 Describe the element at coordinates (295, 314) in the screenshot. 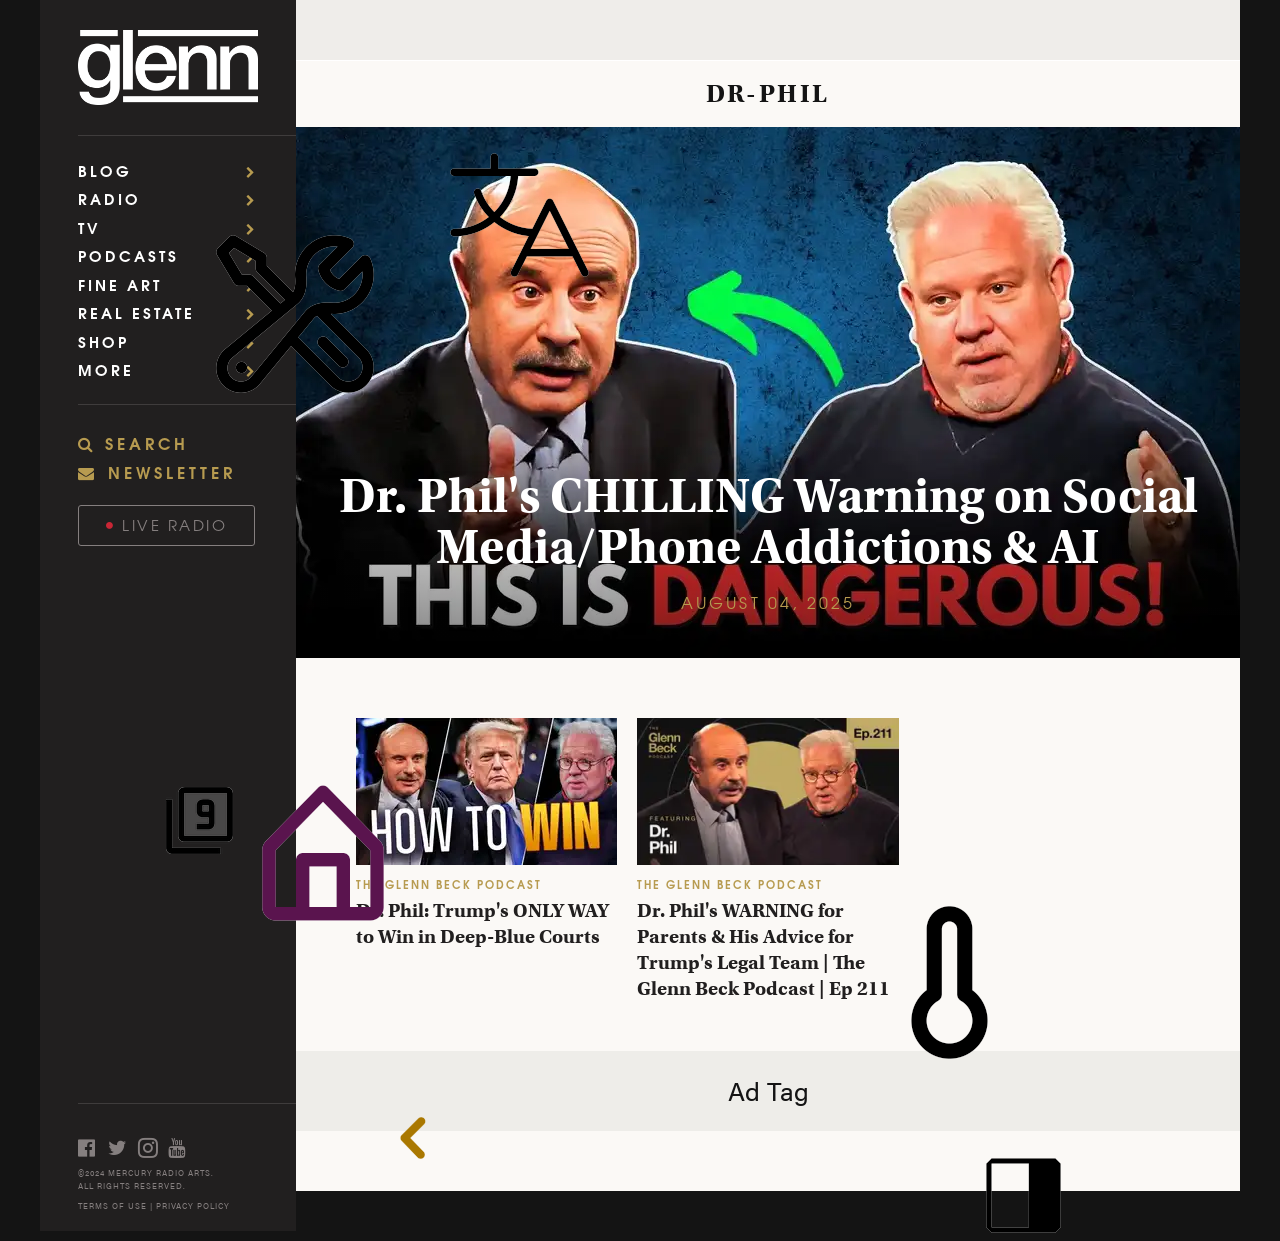

I see `access tools and settings` at that location.